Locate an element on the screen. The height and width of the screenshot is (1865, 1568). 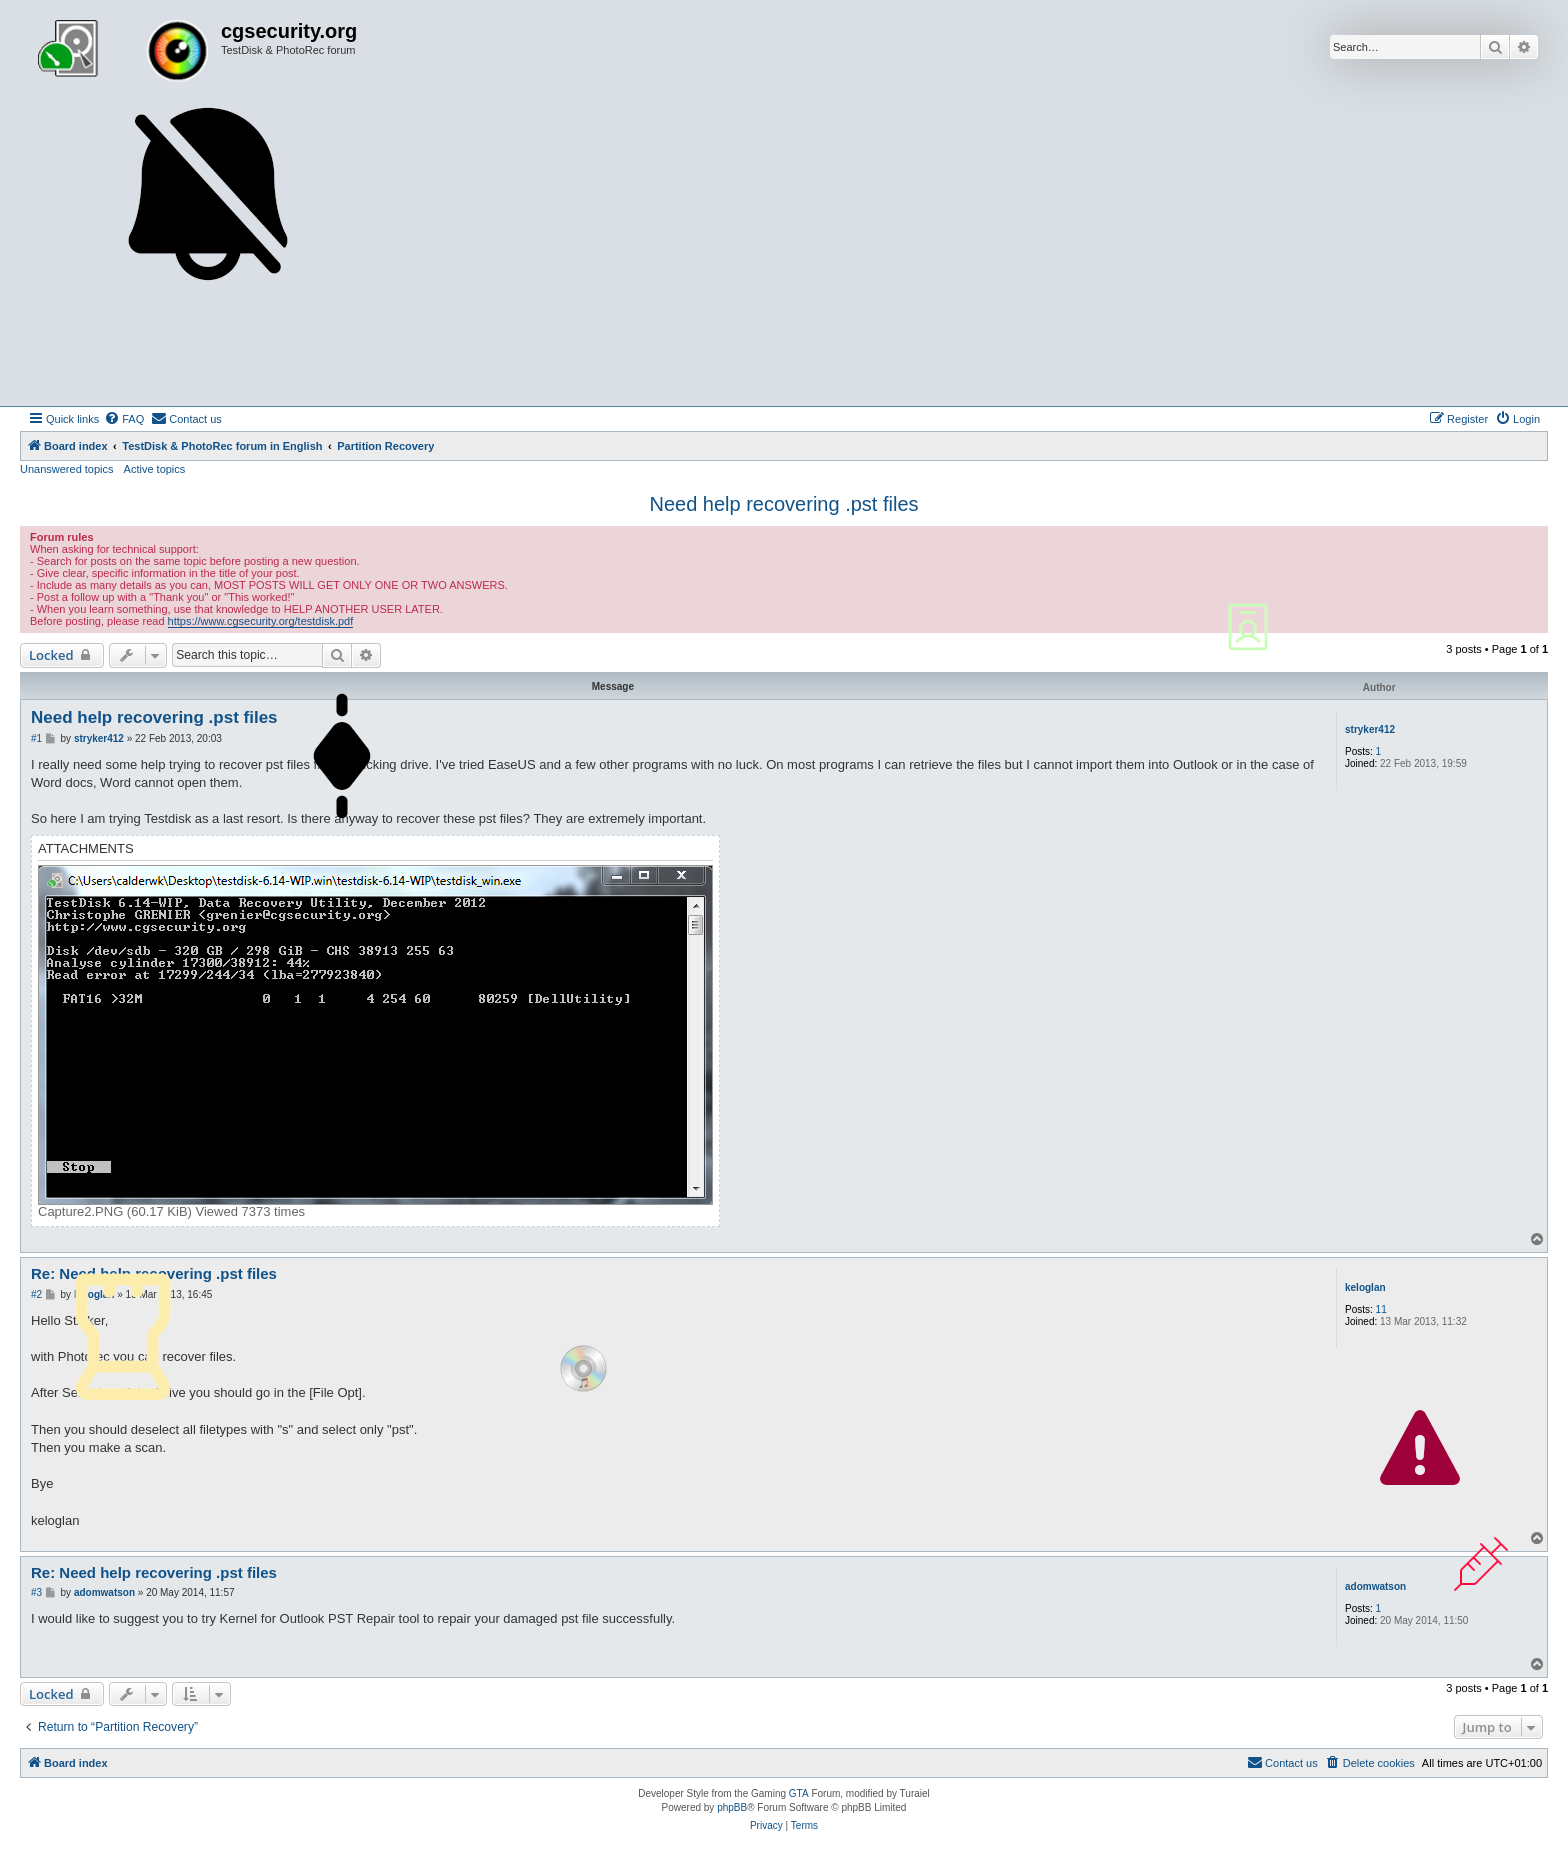
view user profile or identification details is located at coordinates (1248, 627).